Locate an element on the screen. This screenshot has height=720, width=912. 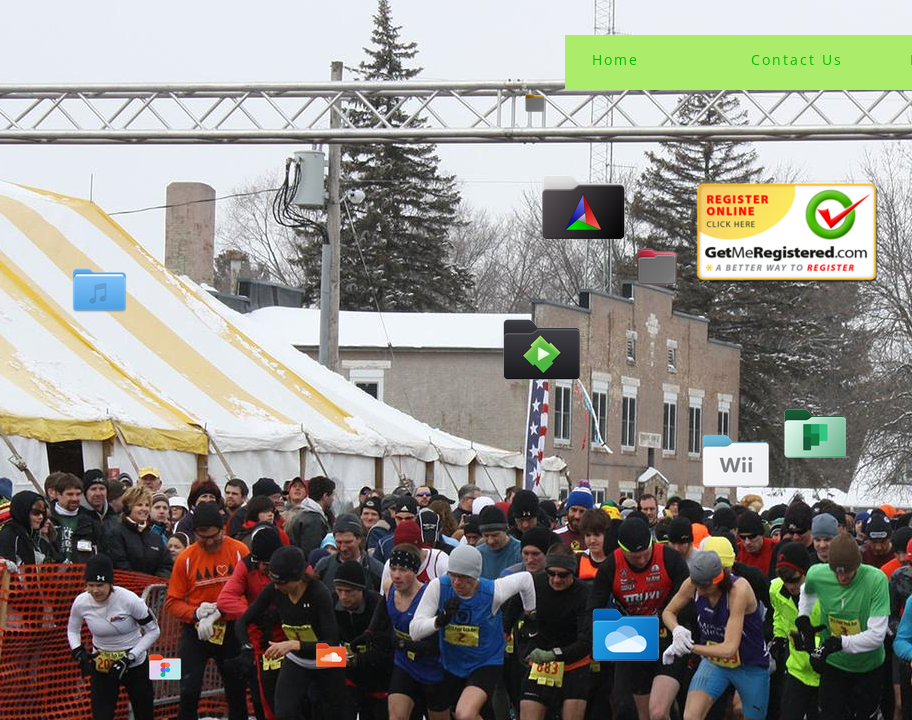
open your music folder is located at coordinates (99, 289).